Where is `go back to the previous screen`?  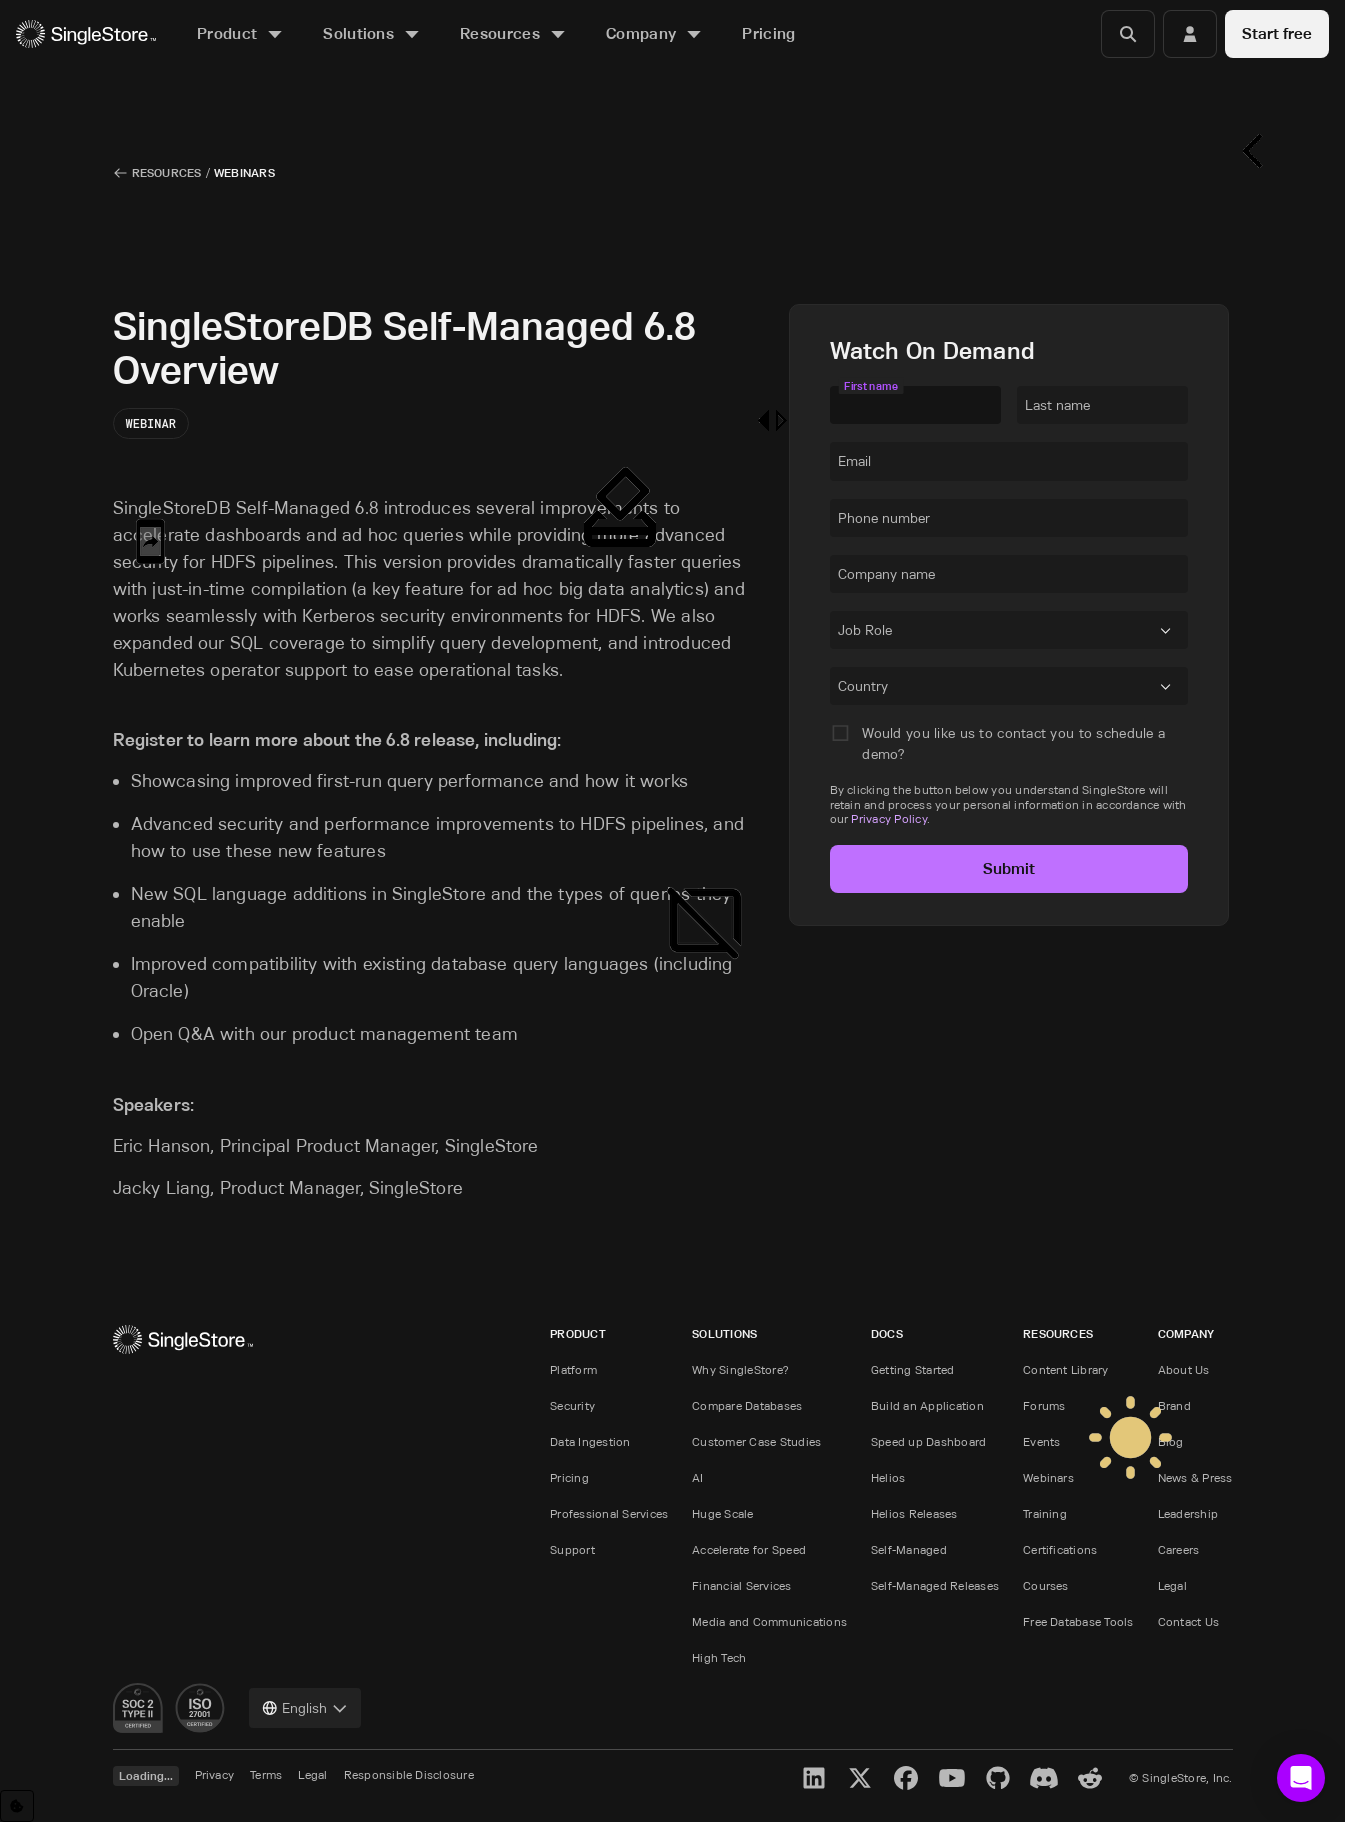 go back to the previous screen is located at coordinates (1253, 151).